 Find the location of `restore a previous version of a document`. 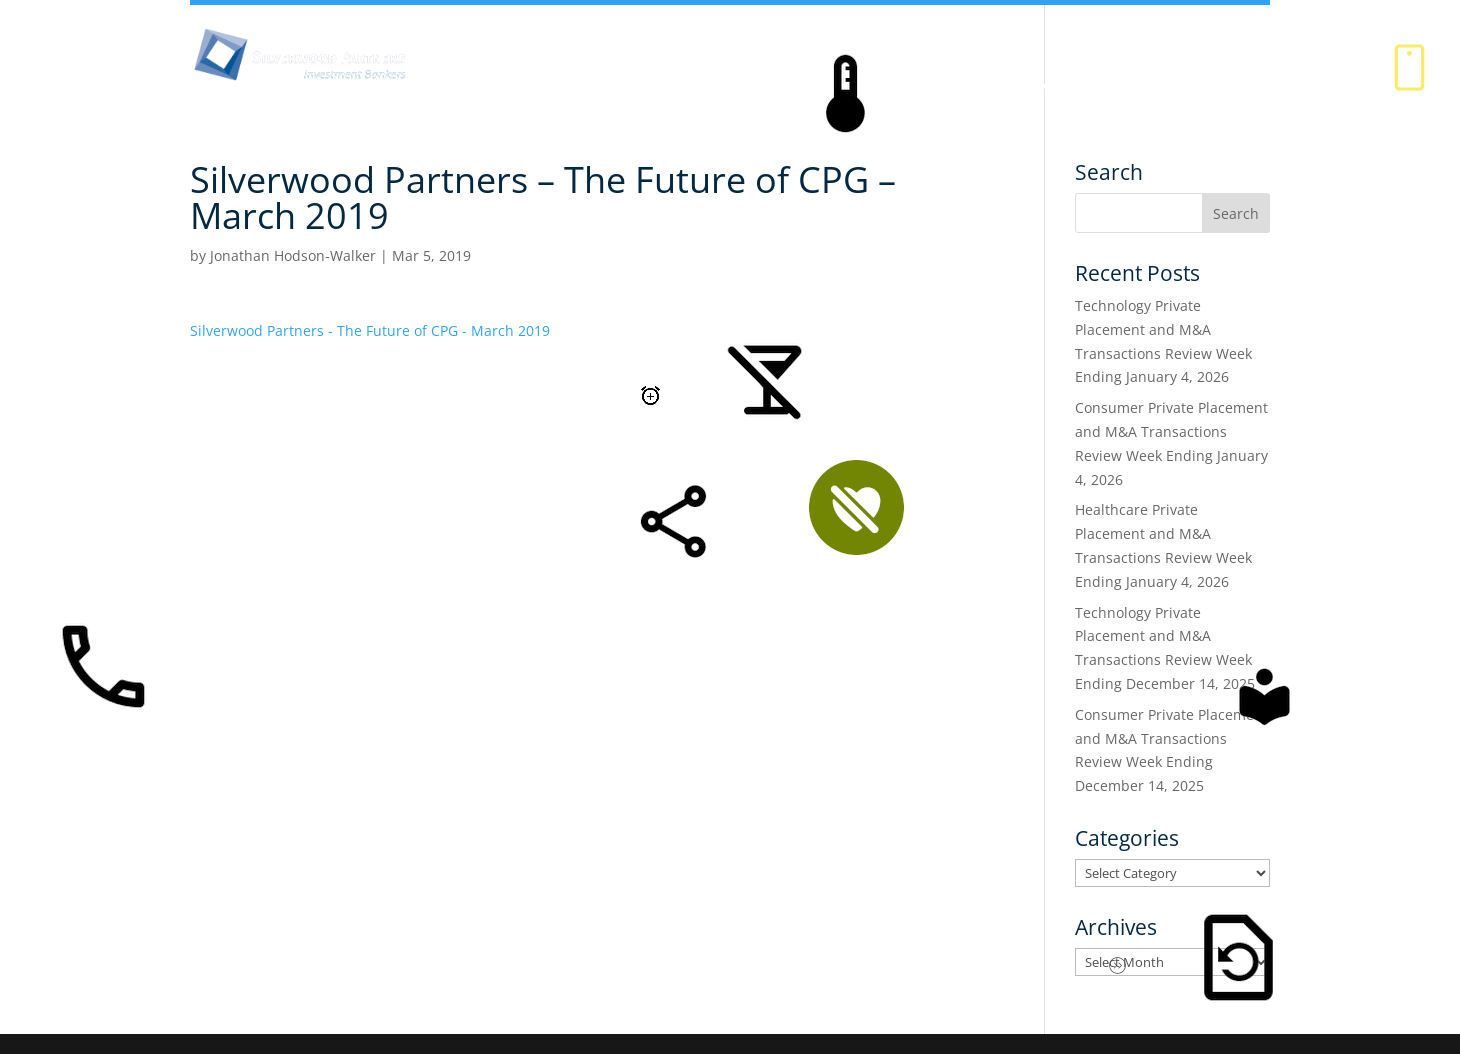

restore a previous version of a document is located at coordinates (1238, 957).